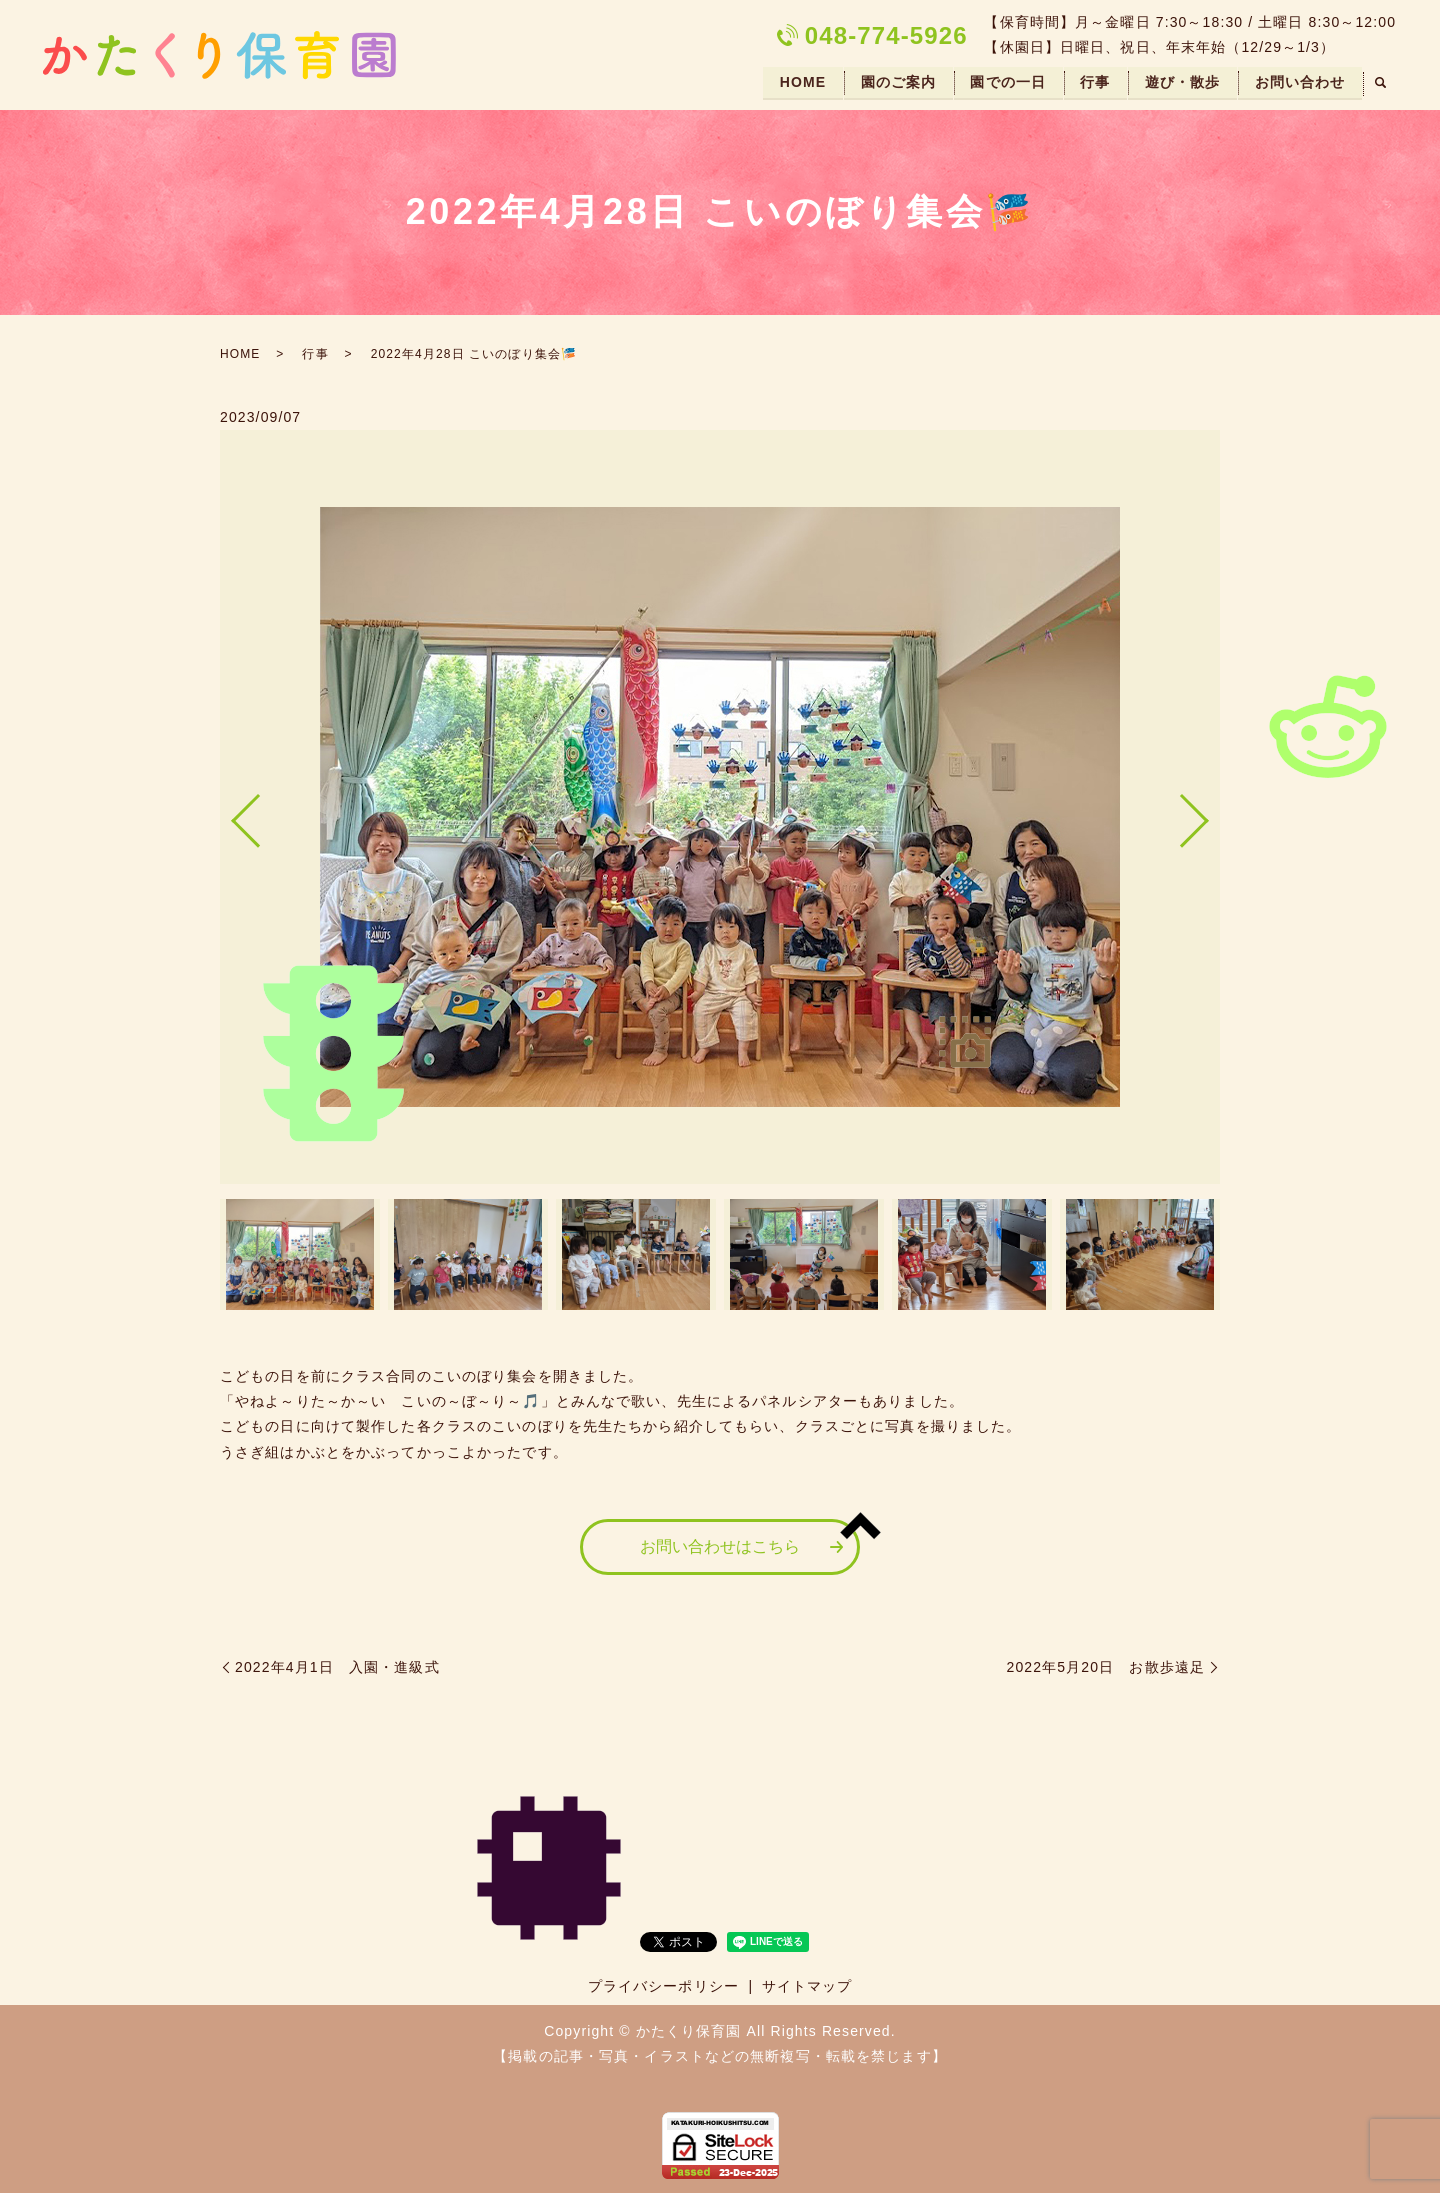  What do you see at coordinates (965, 1042) in the screenshot?
I see `capture a screenshot of the current screen` at bounding box center [965, 1042].